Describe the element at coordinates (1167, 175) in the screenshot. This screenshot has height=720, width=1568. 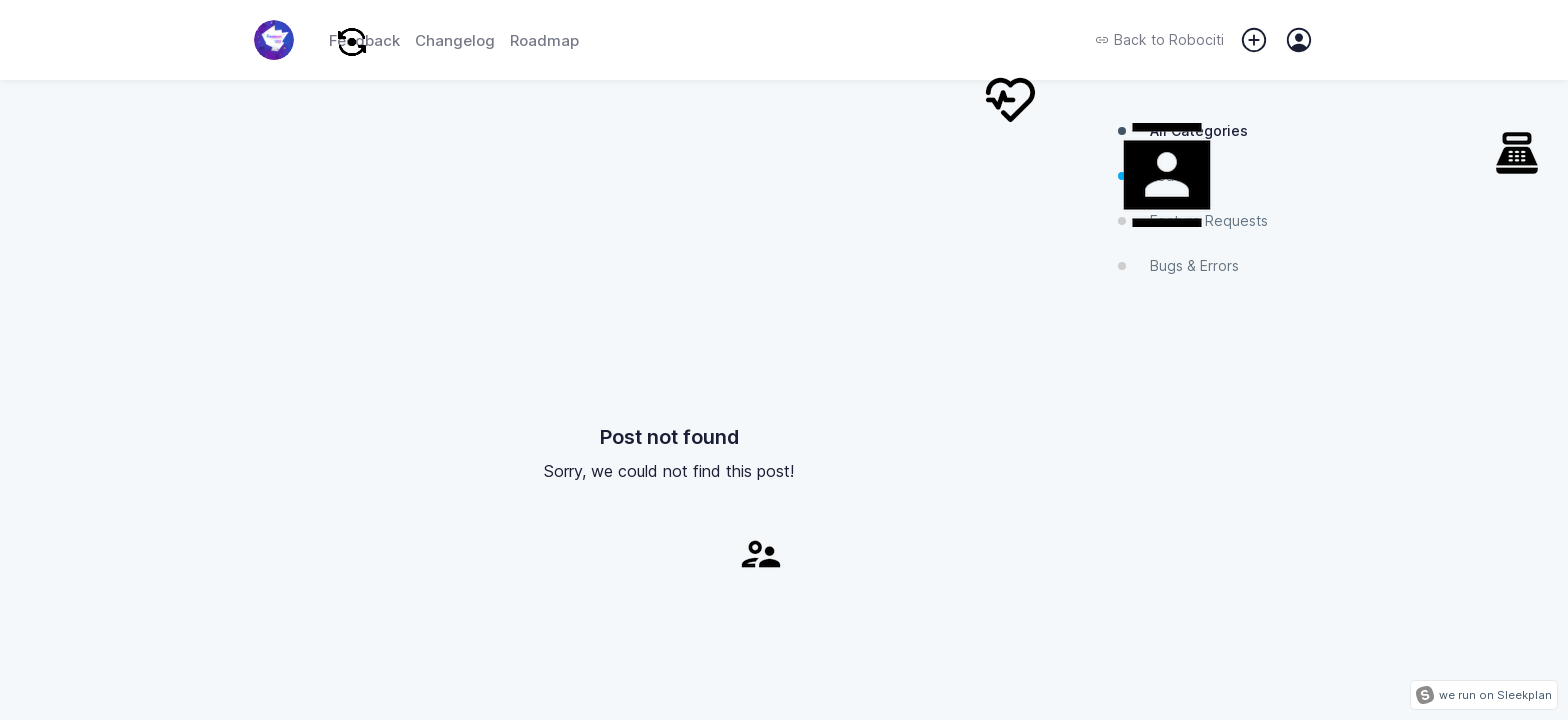
I see `access your contacts list` at that location.